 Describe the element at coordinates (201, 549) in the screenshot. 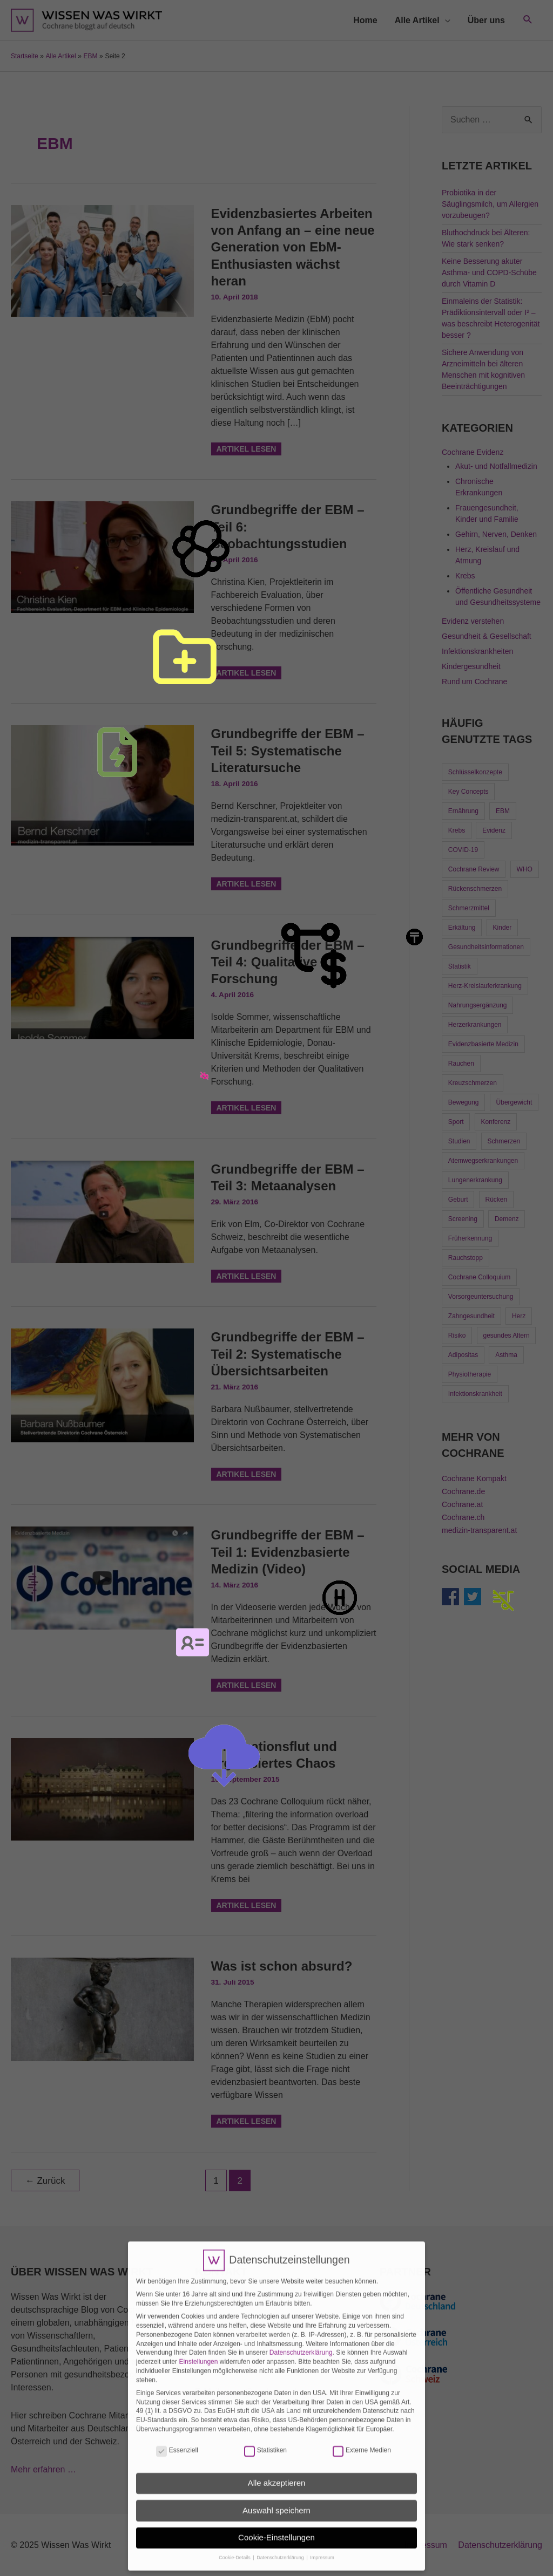

I see `elastic (elasticsearch) brand logo` at that location.